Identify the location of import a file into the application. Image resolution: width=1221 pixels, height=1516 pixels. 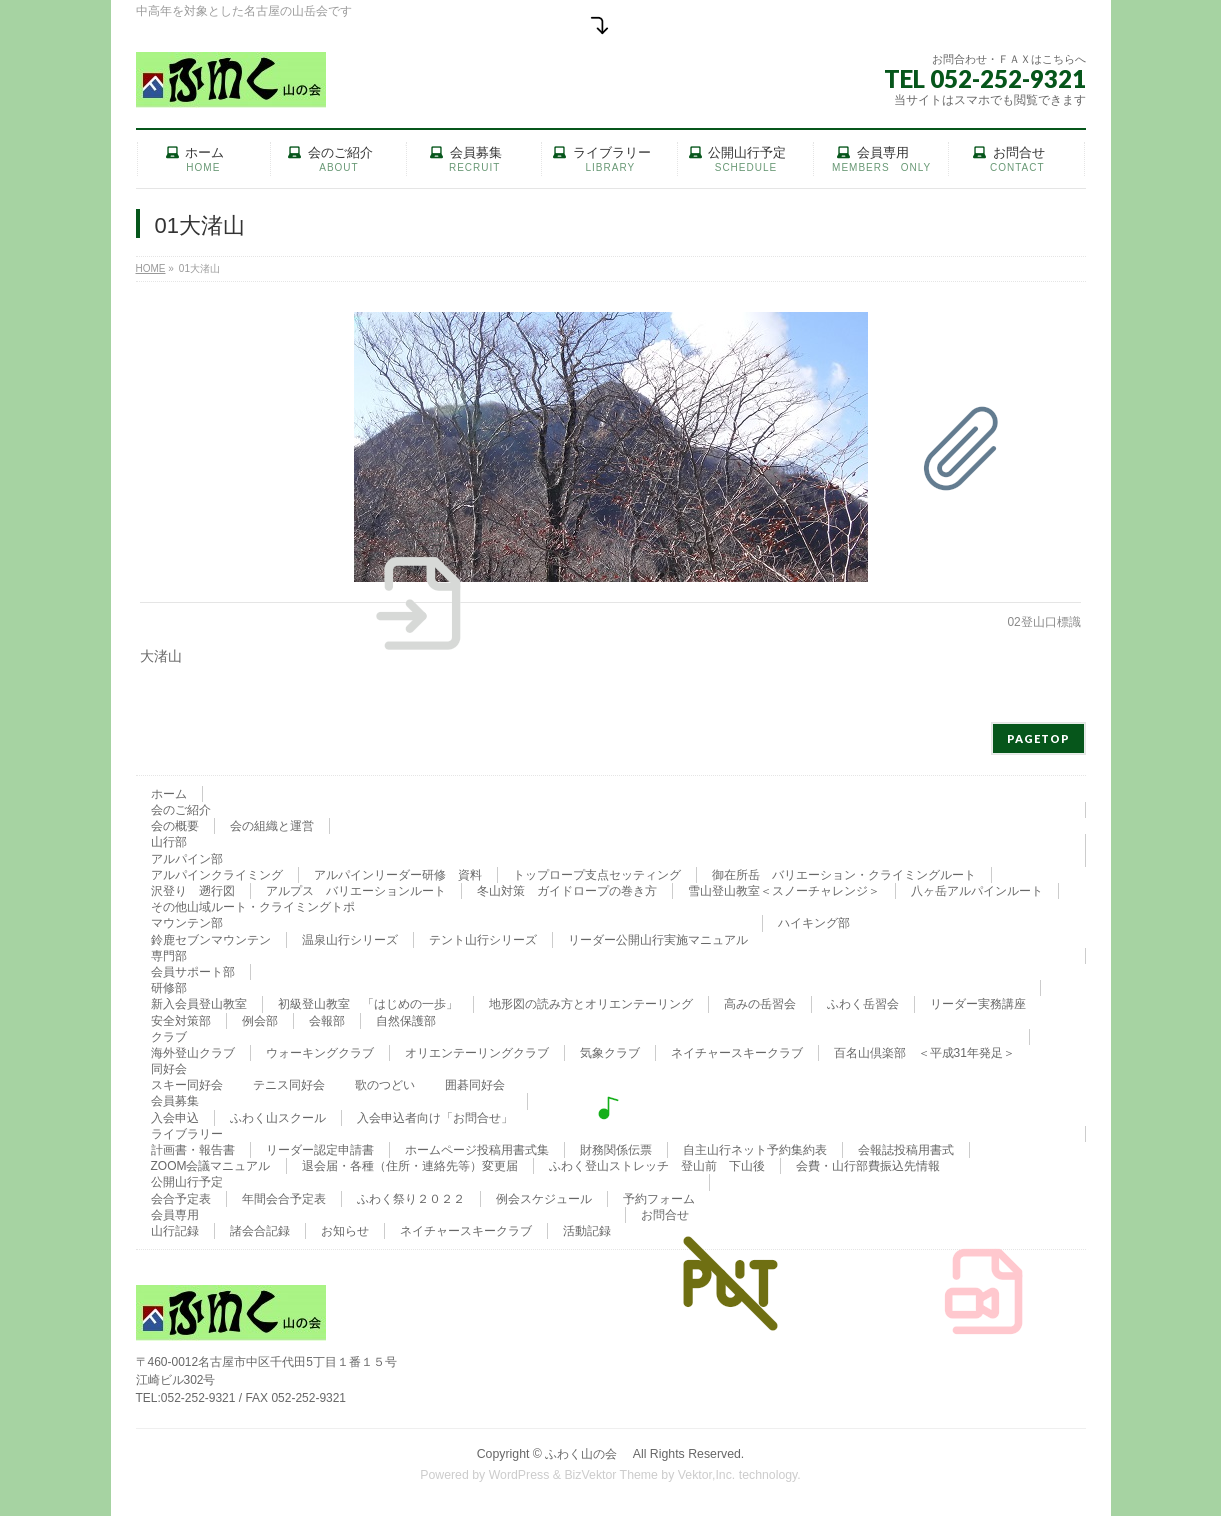
(422, 603).